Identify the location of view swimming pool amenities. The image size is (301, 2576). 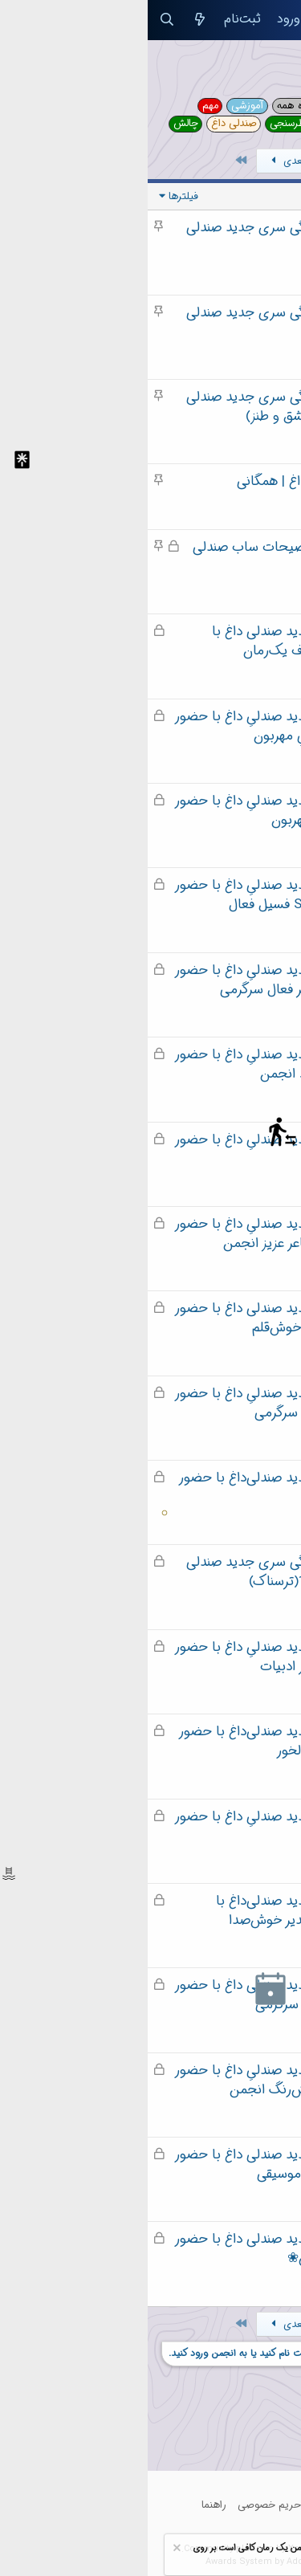
(9, 1873).